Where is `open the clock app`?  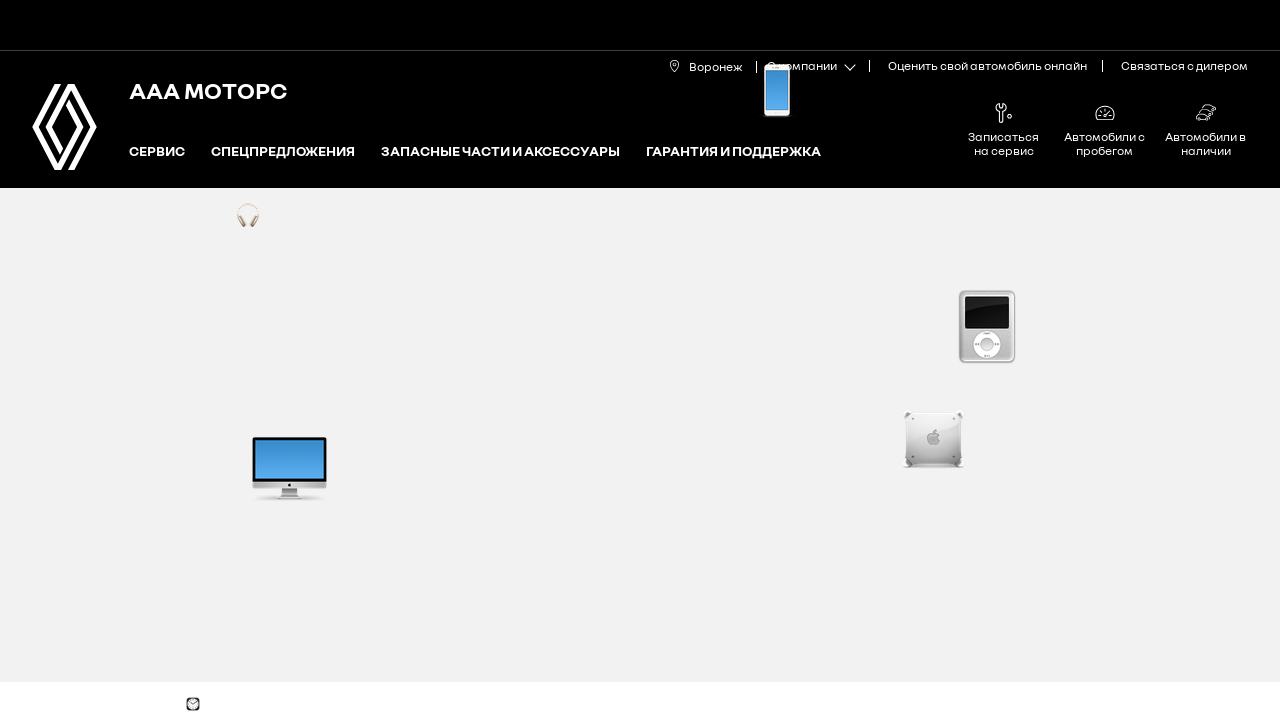
open the clock app is located at coordinates (193, 704).